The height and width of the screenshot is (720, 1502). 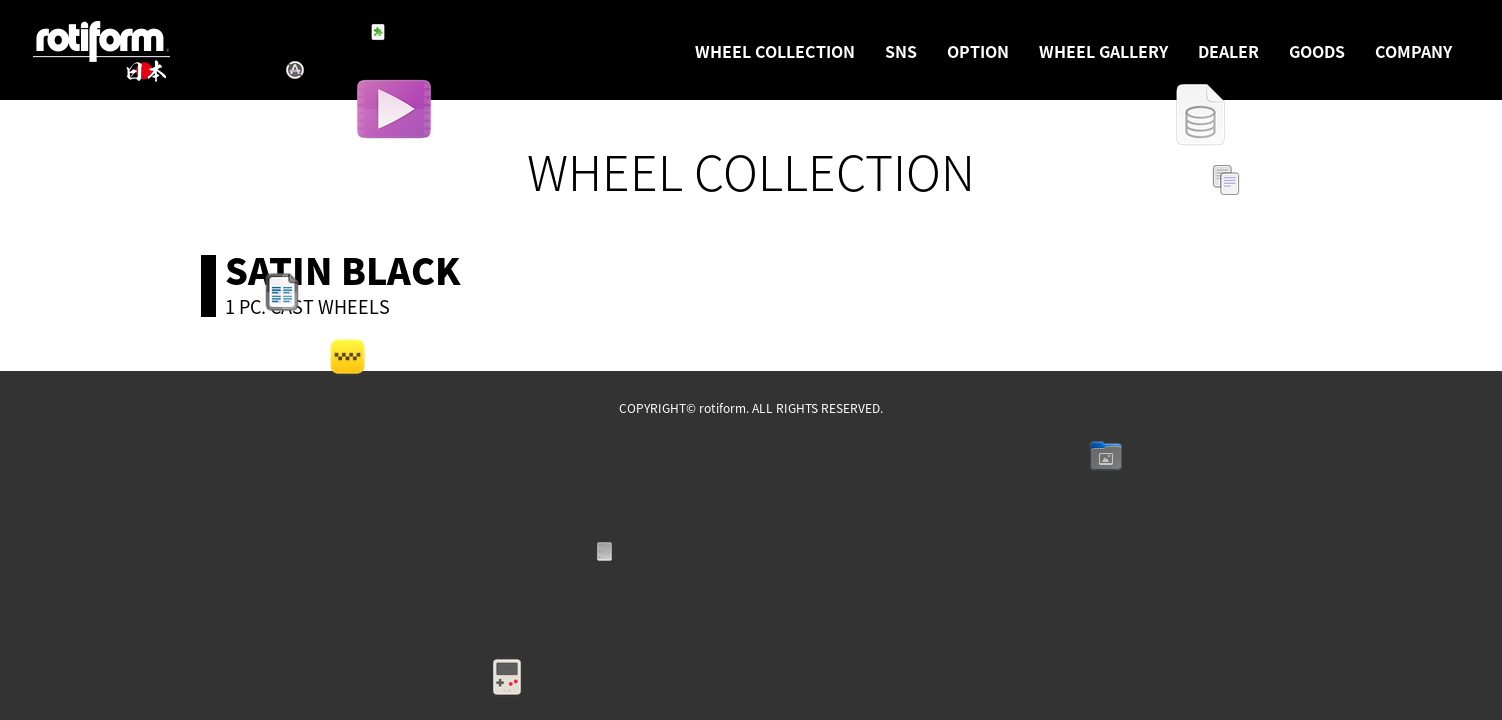 I want to click on check for available software updates, so click(x=295, y=70).